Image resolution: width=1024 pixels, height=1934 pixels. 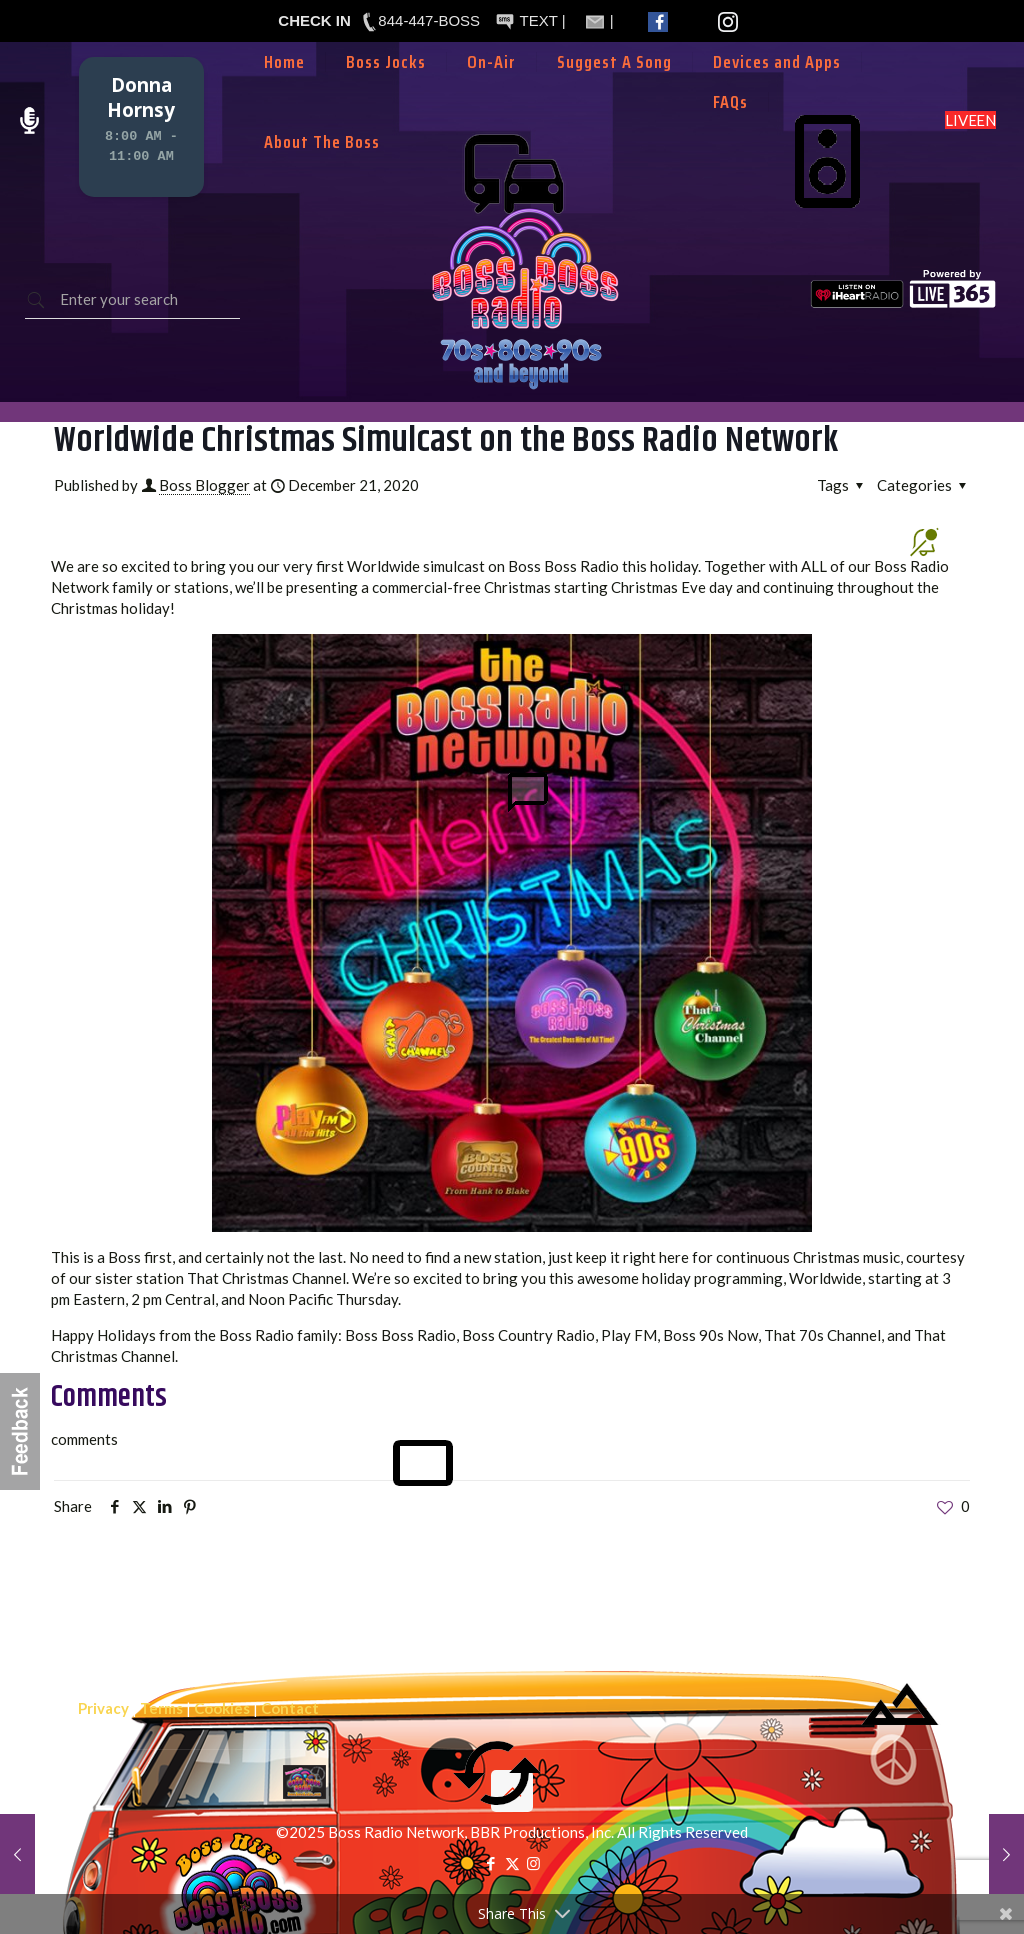 What do you see at coordinates (528, 793) in the screenshot?
I see `open chat or messaging` at bounding box center [528, 793].